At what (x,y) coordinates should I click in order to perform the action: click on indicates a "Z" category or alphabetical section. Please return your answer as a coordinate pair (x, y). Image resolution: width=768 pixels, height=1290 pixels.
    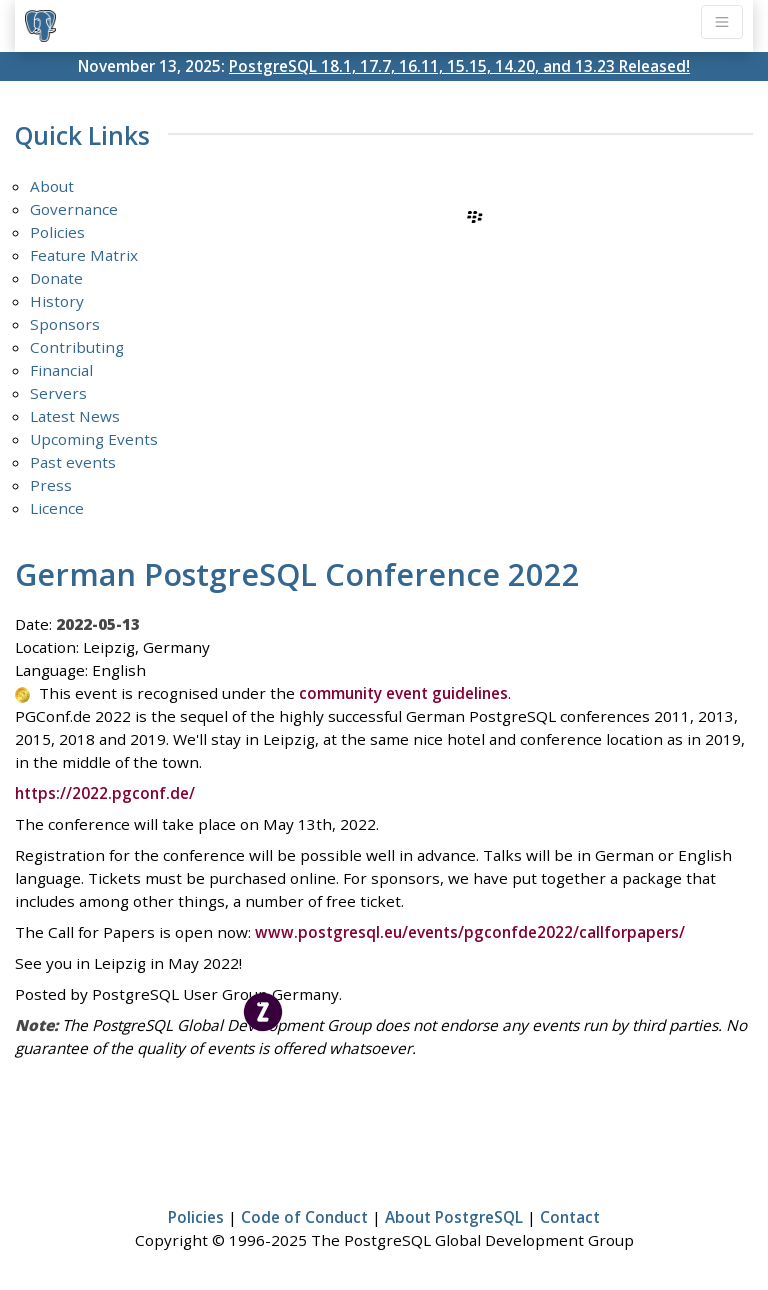
    Looking at the image, I should click on (263, 1012).